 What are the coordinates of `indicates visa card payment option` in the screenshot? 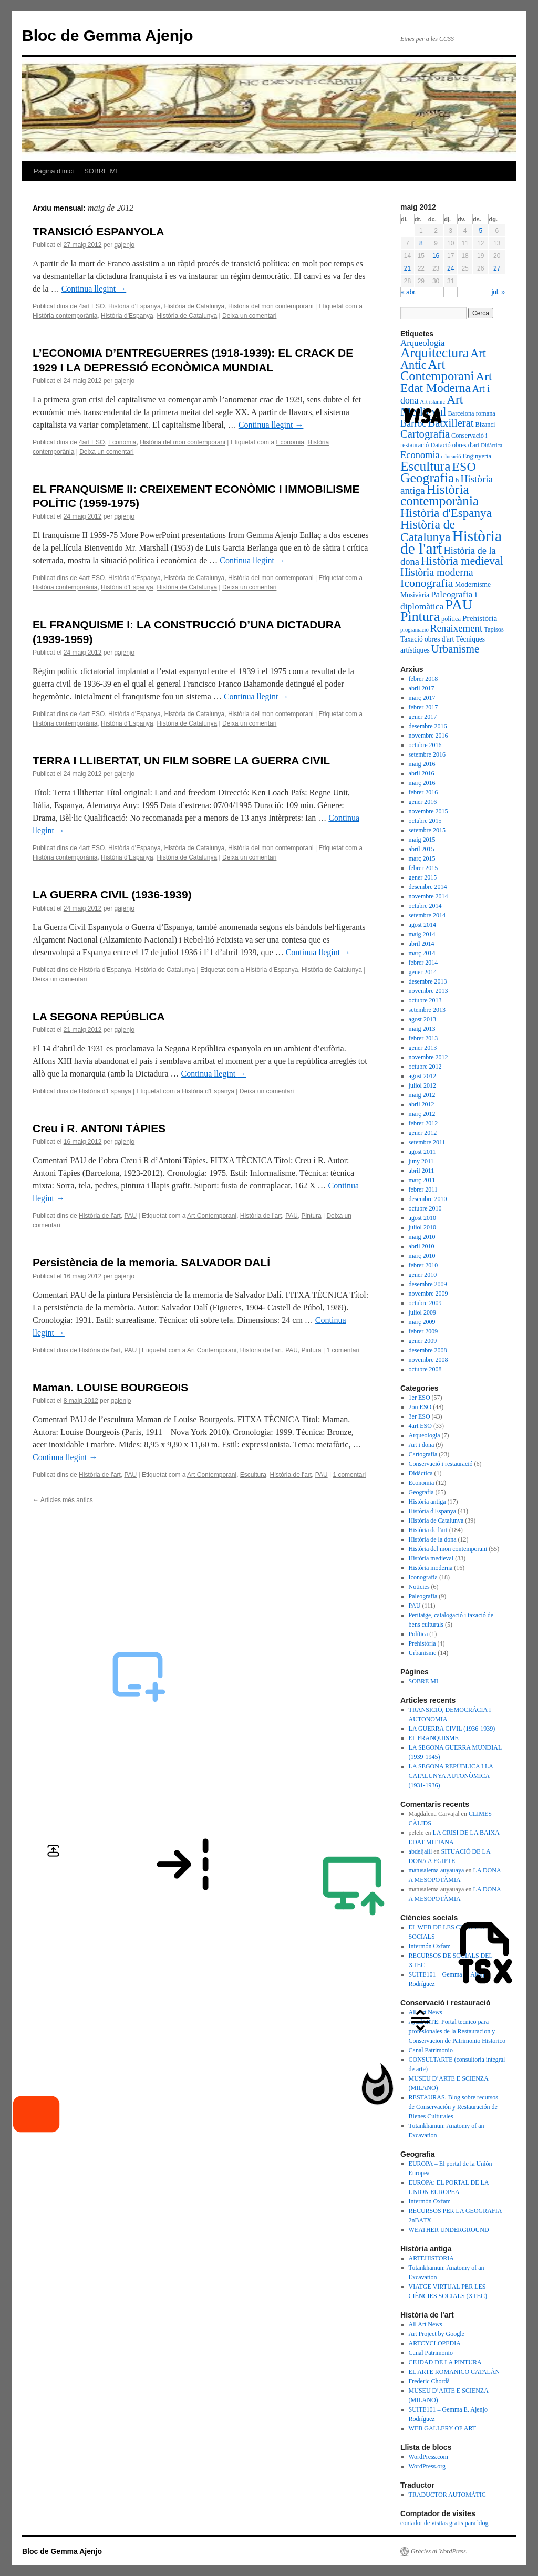 It's located at (422, 416).